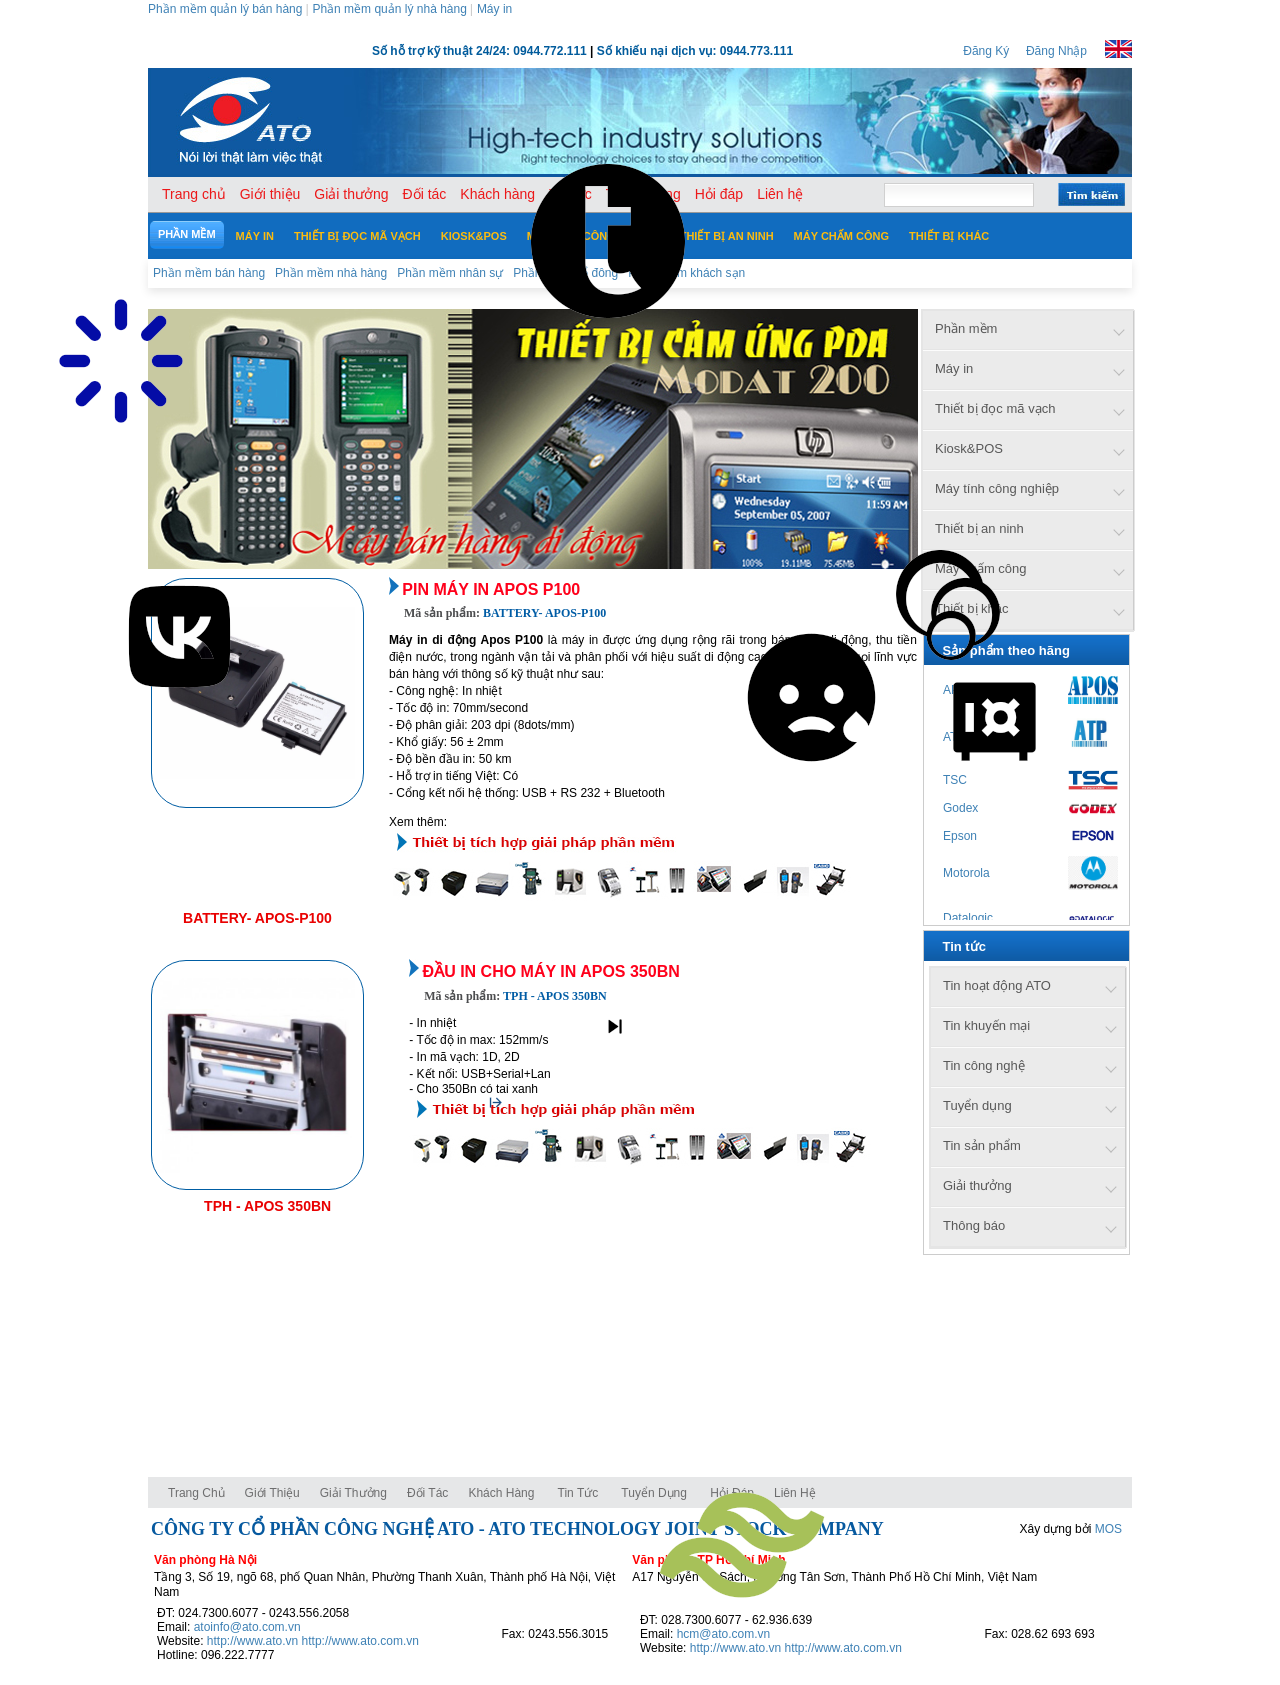 The image size is (1280, 1685). I want to click on OCLC company logo, so click(948, 605).